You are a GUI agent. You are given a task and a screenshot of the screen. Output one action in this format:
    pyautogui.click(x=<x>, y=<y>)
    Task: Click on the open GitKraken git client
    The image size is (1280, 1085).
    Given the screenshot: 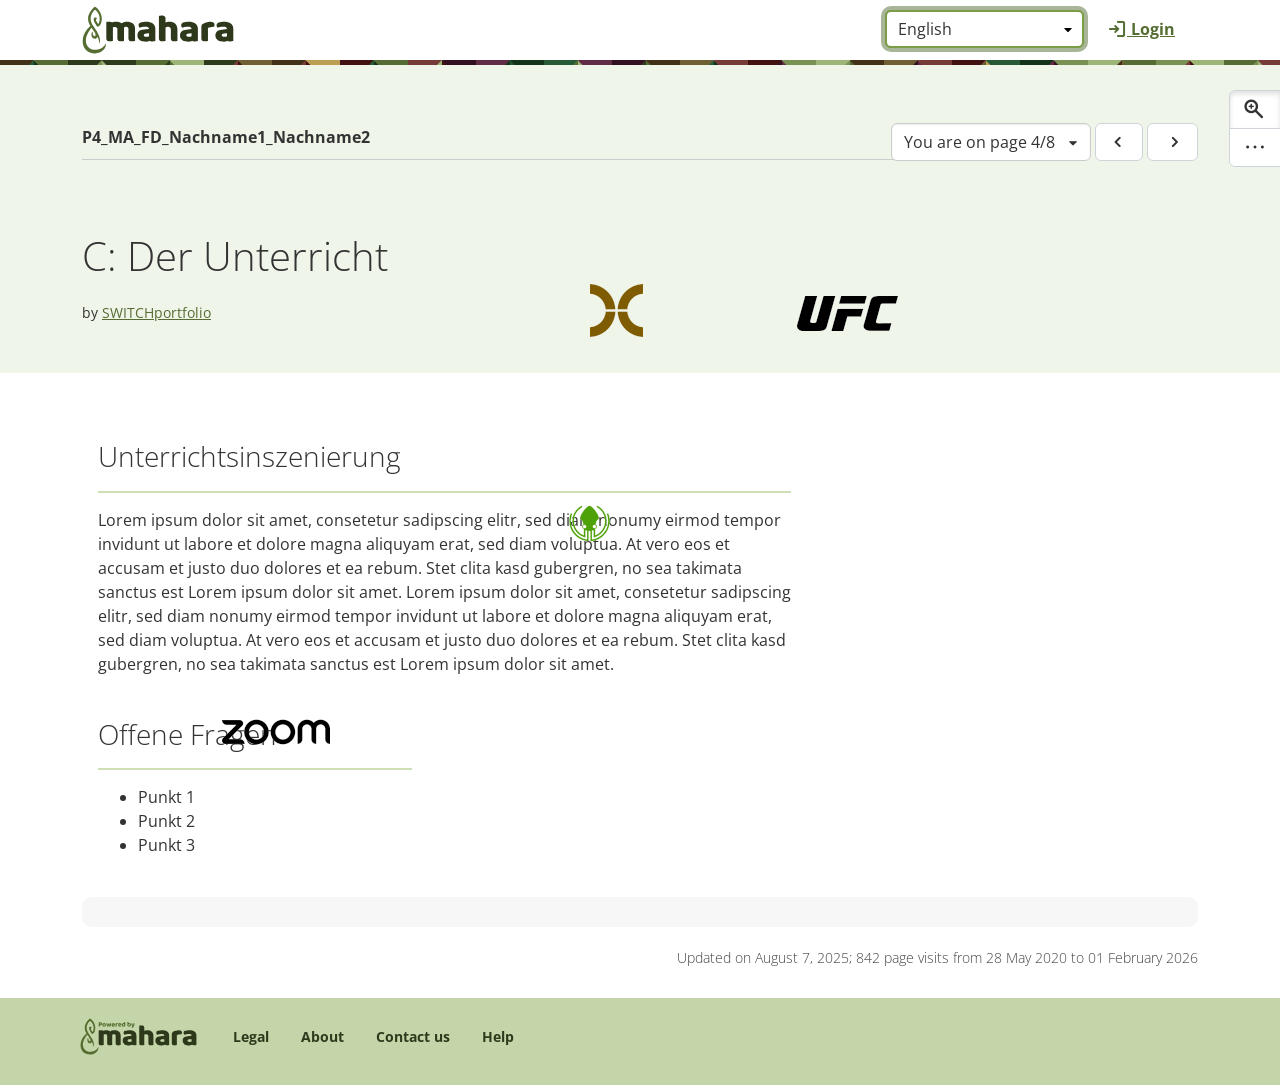 What is the action you would take?
    pyautogui.click(x=589, y=523)
    